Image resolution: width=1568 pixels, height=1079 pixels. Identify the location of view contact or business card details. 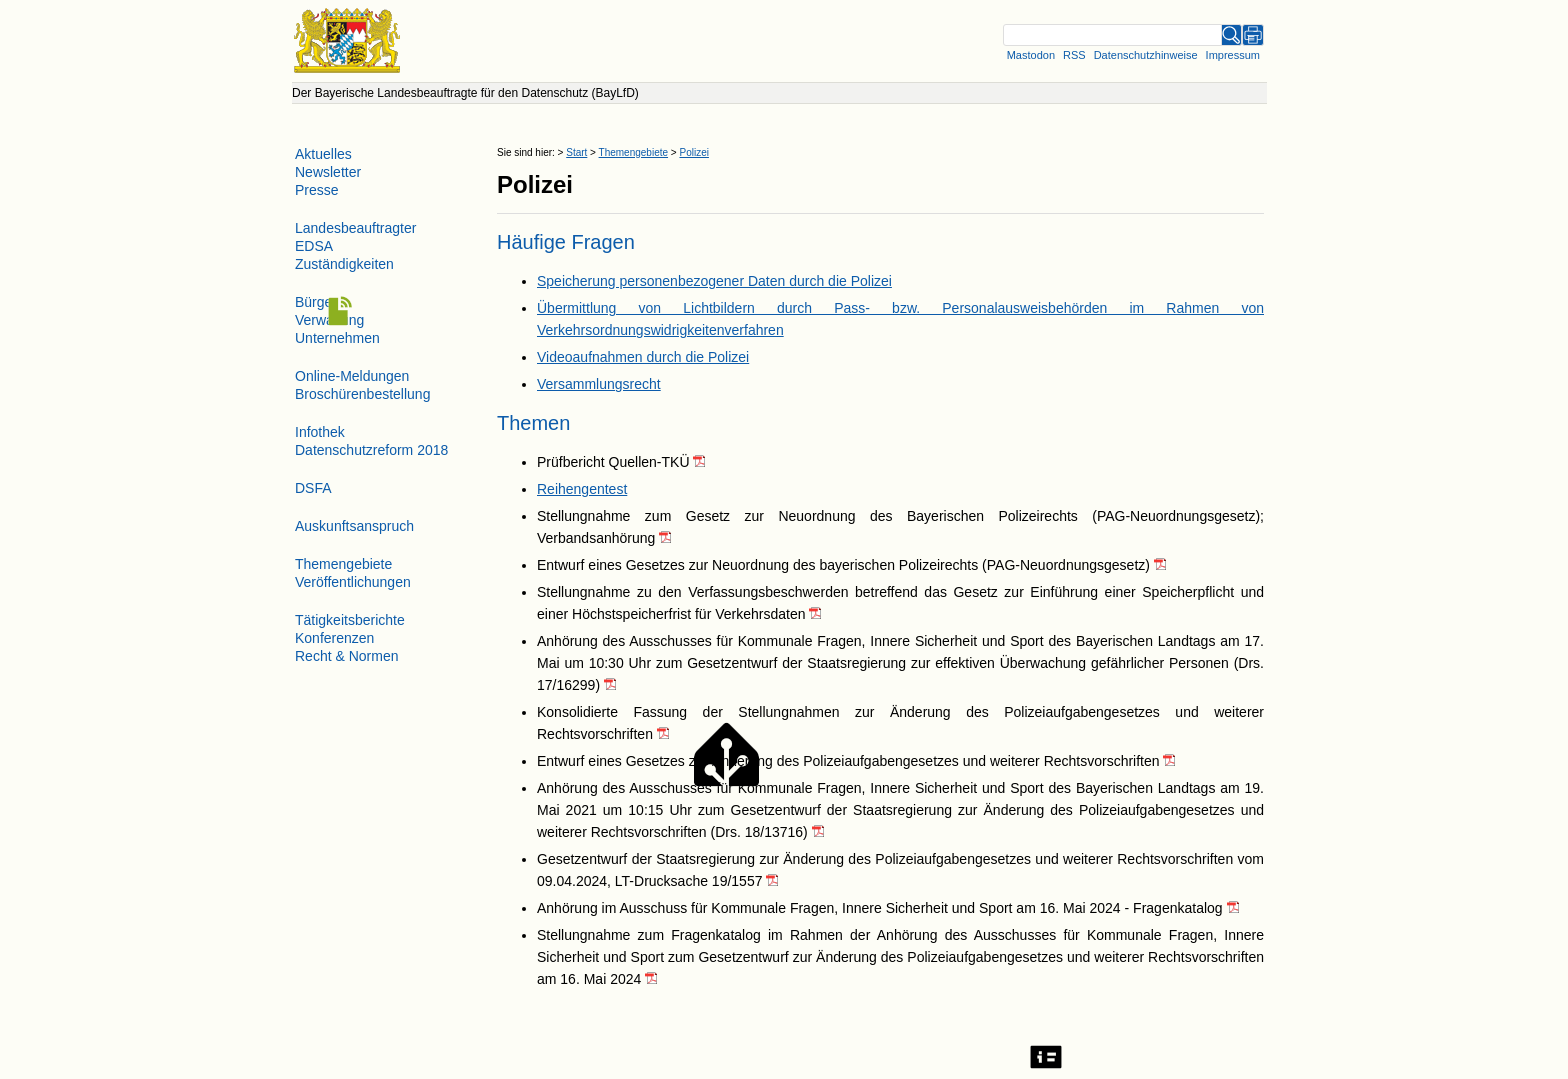
(1046, 1057).